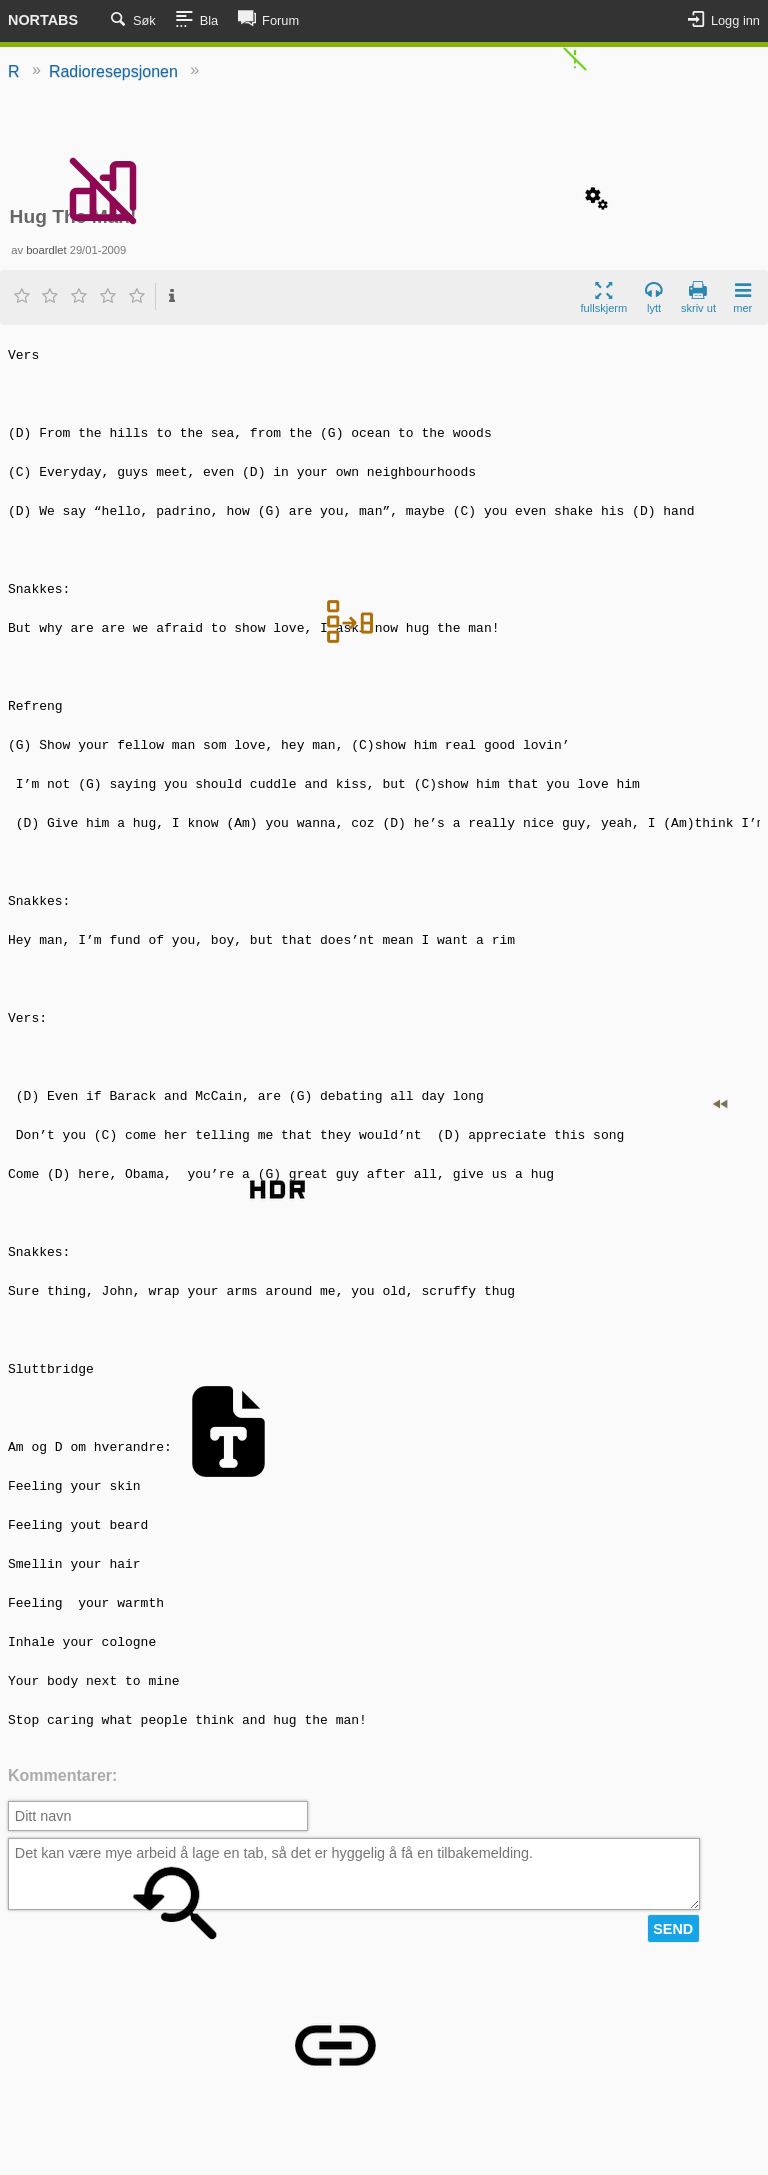 The height and width of the screenshot is (2175, 768). What do you see at coordinates (575, 59) in the screenshot?
I see `disable alert notifications` at bounding box center [575, 59].